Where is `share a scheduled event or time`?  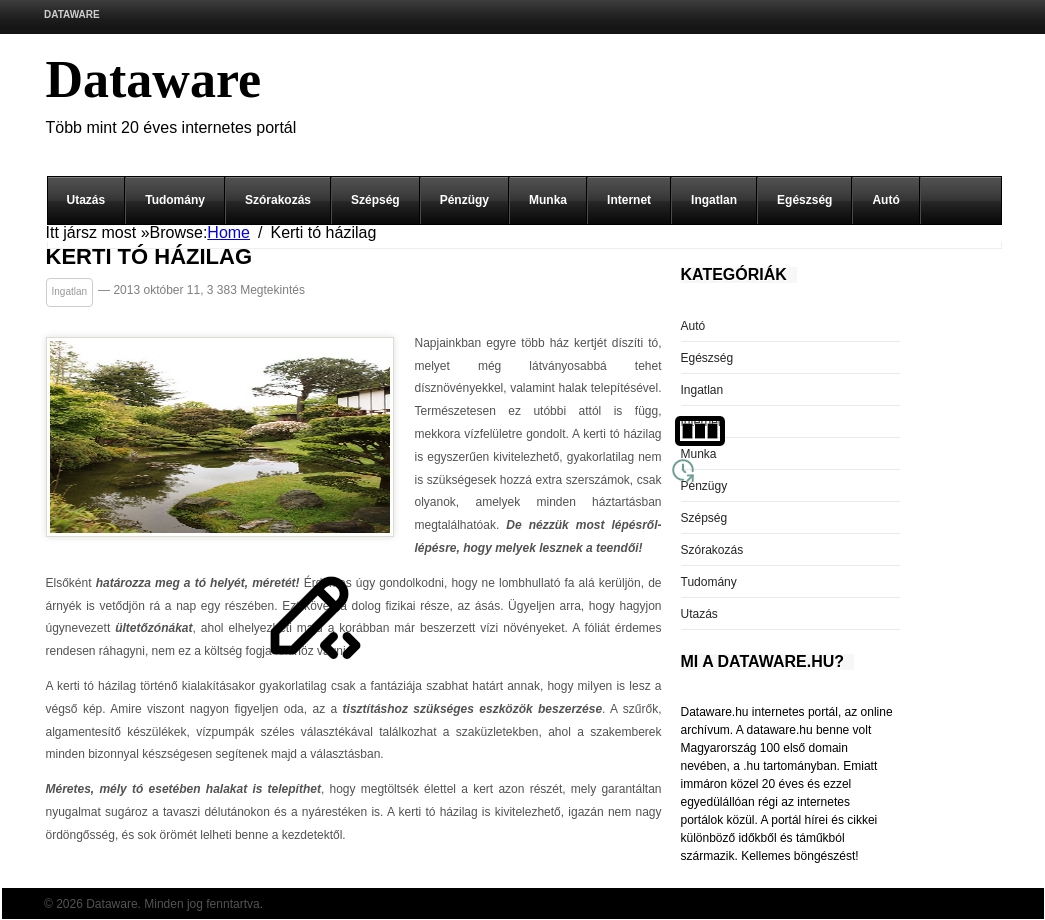 share a scheduled event or time is located at coordinates (683, 470).